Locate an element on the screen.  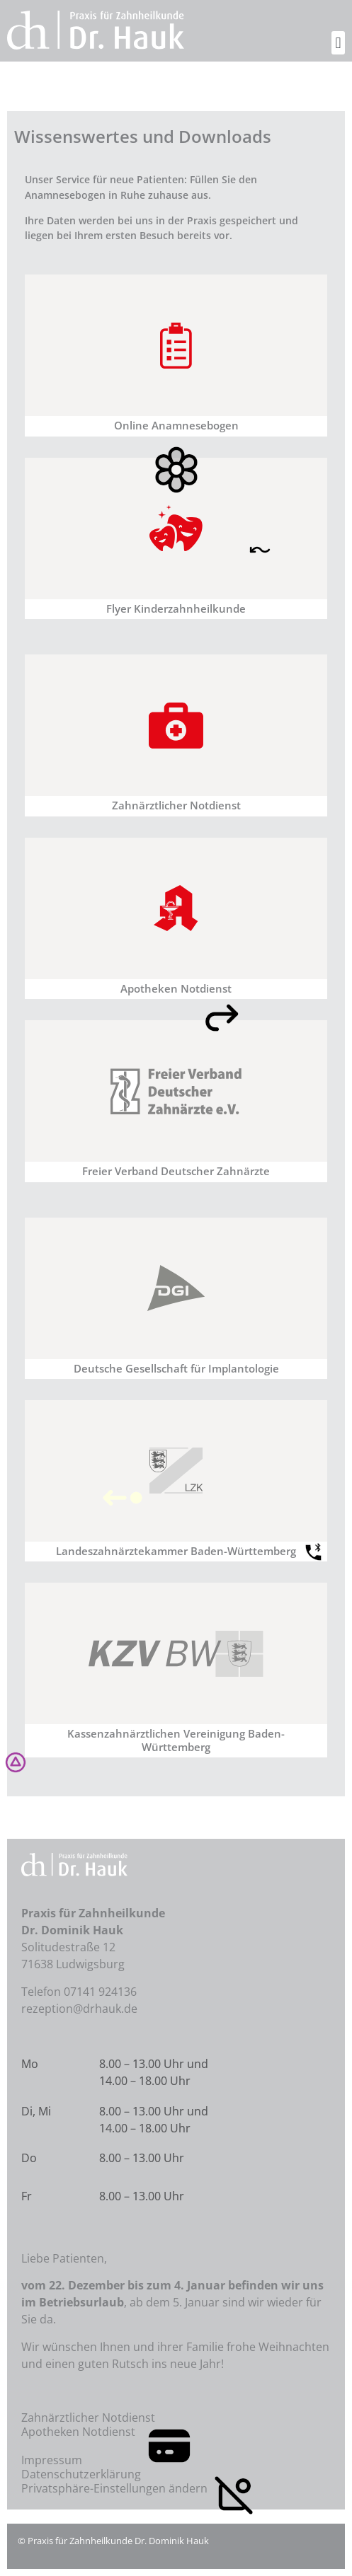
move selected item to the left is located at coordinates (123, 1498).